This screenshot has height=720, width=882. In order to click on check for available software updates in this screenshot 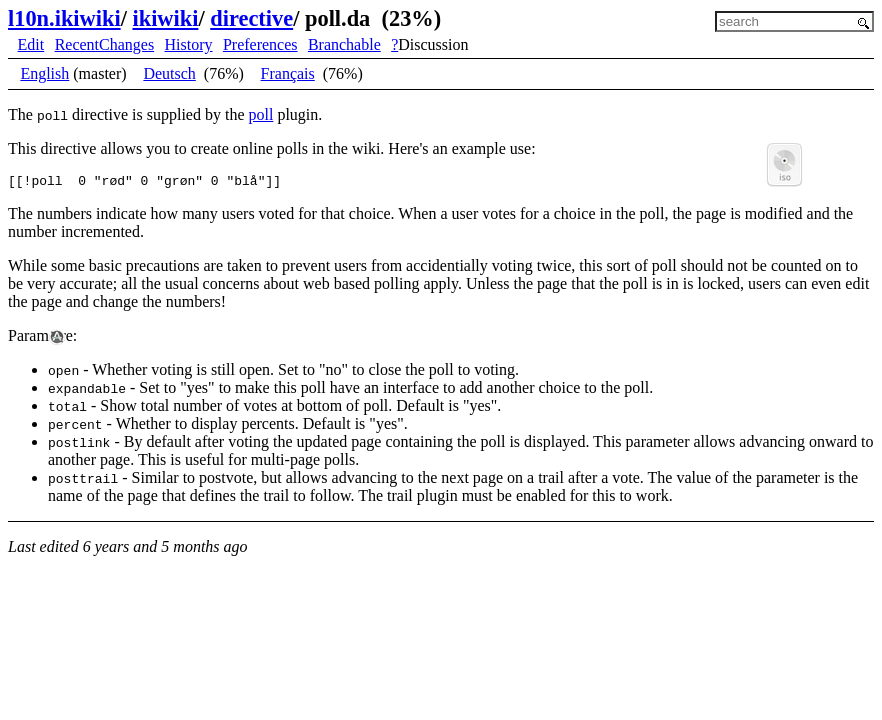, I will do `click(57, 337)`.